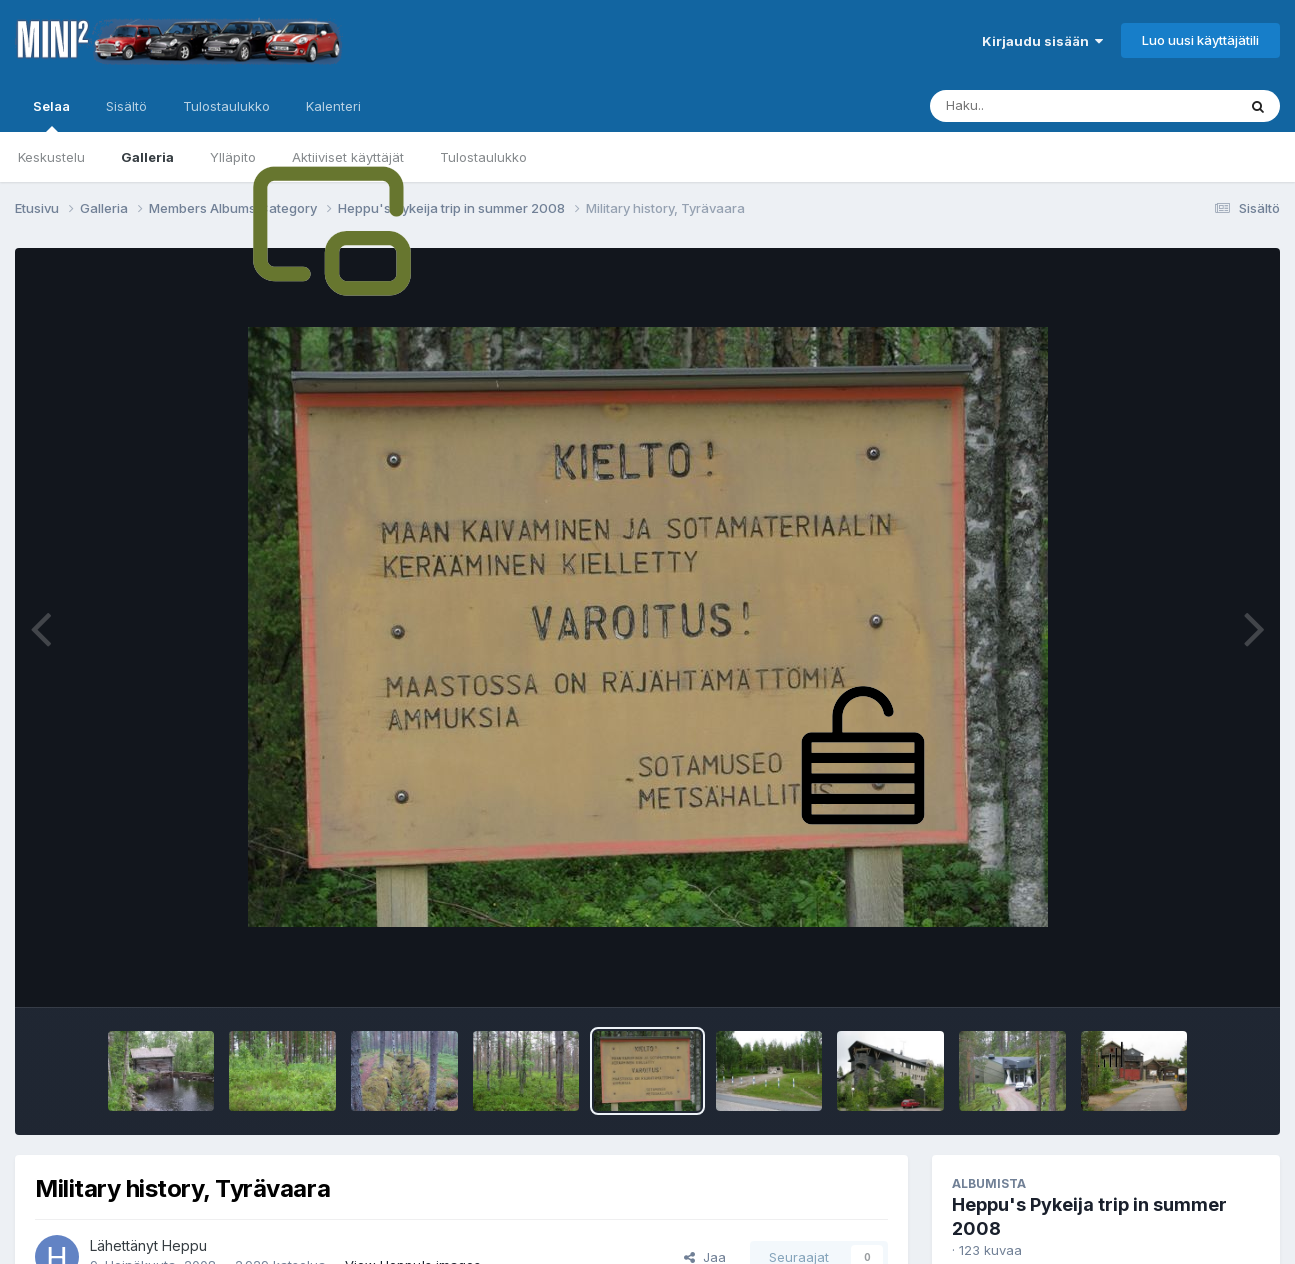 The width and height of the screenshot is (1295, 1264). What do you see at coordinates (863, 763) in the screenshot?
I see `unlocked or unsecured state` at bounding box center [863, 763].